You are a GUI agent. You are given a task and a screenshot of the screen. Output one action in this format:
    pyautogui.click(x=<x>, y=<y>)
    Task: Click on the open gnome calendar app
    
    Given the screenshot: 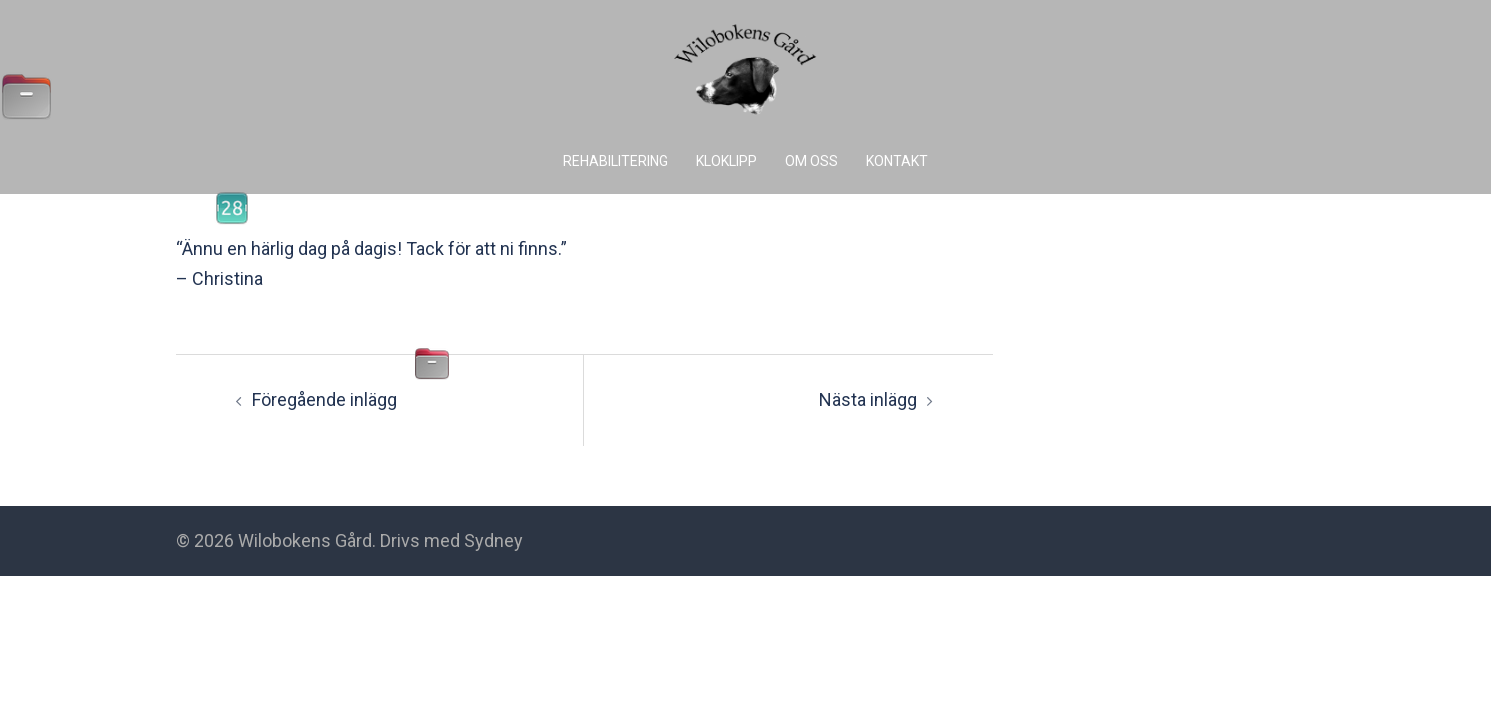 What is the action you would take?
    pyautogui.click(x=232, y=208)
    